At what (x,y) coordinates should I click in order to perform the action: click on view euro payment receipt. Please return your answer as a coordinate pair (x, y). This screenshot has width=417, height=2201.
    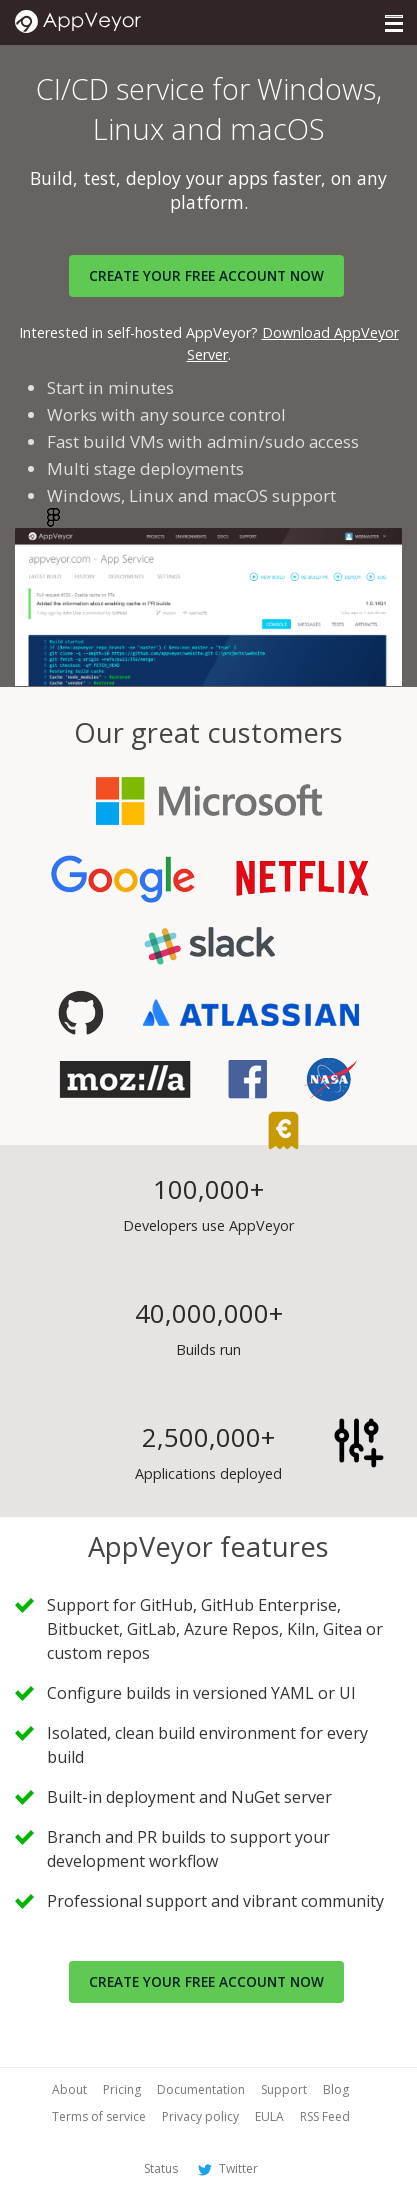
    Looking at the image, I should click on (283, 1130).